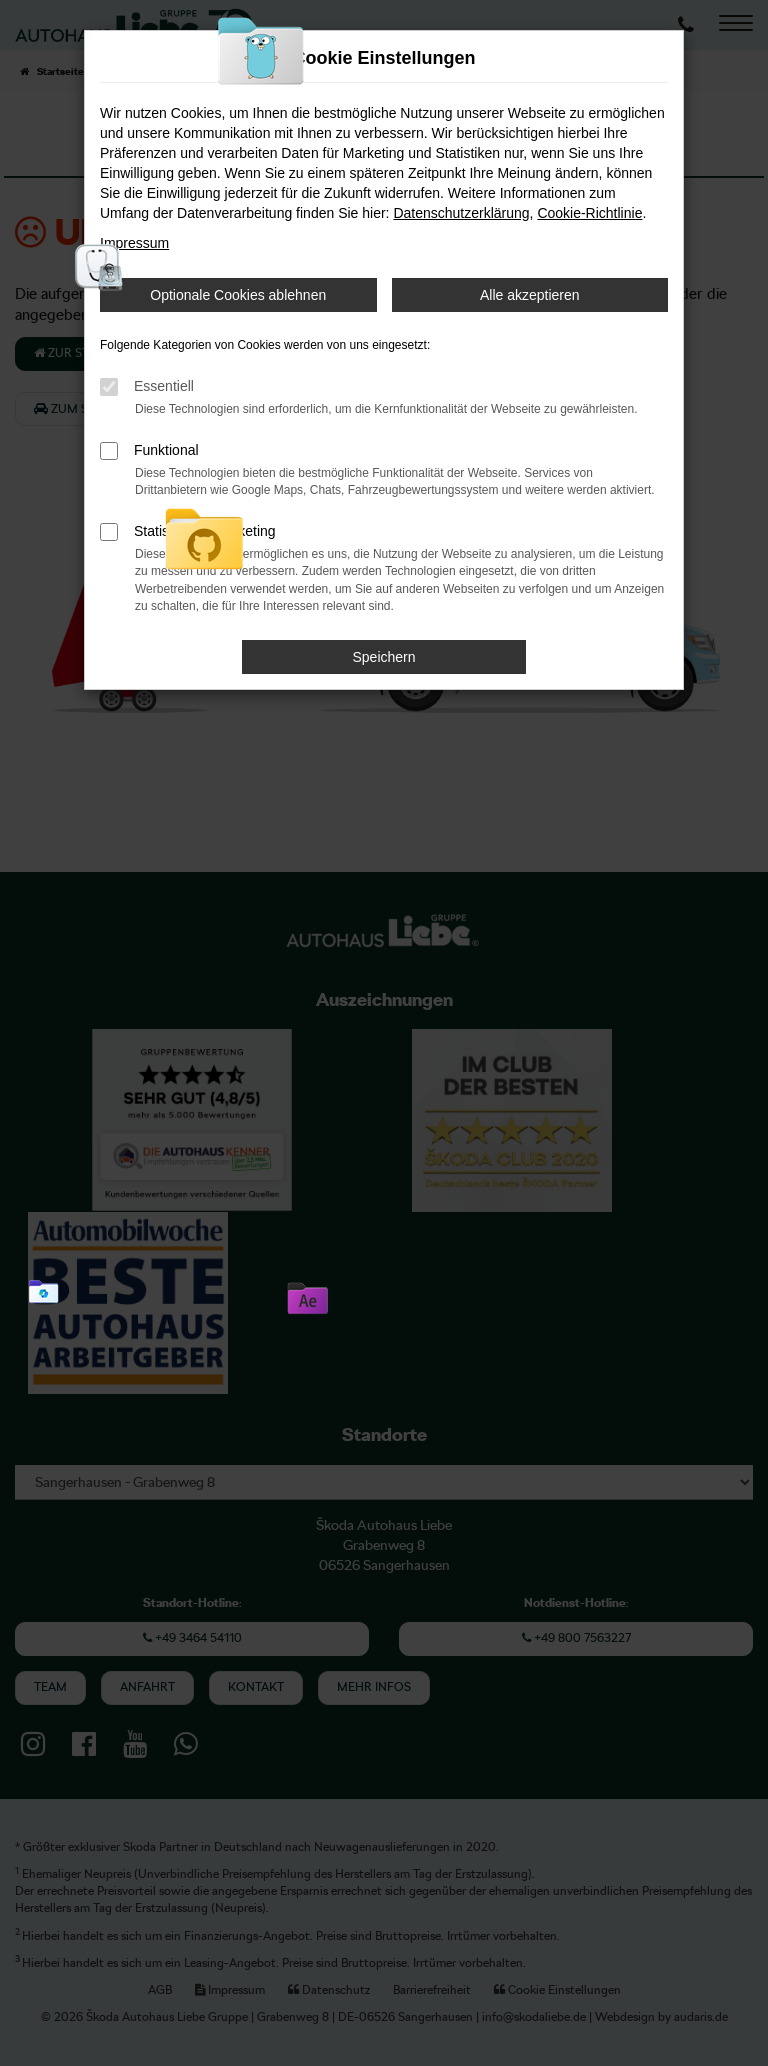 Image resolution: width=768 pixels, height=2066 pixels. What do you see at coordinates (260, 53) in the screenshot?
I see `open folder containing Go programming files` at bounding box center [260, 53].